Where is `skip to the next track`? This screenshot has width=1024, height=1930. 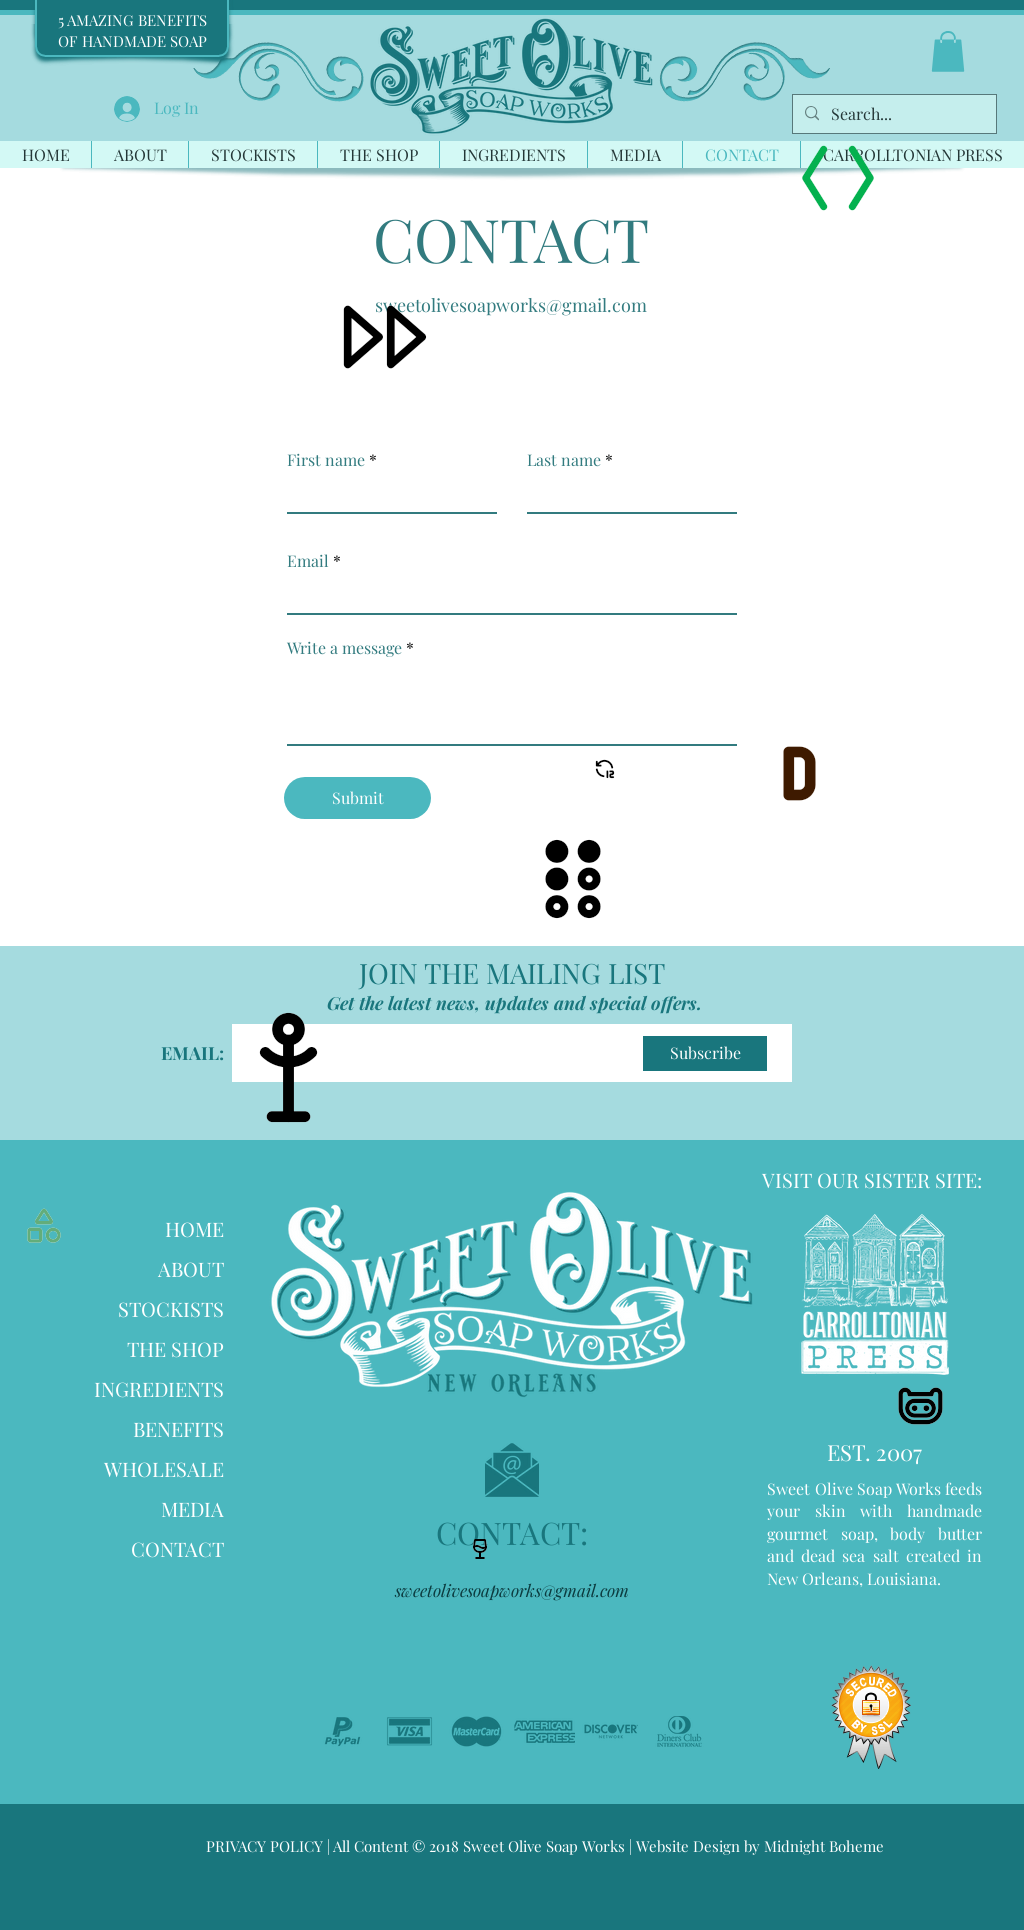
skip to the next track is located at coordinates (383, 337).